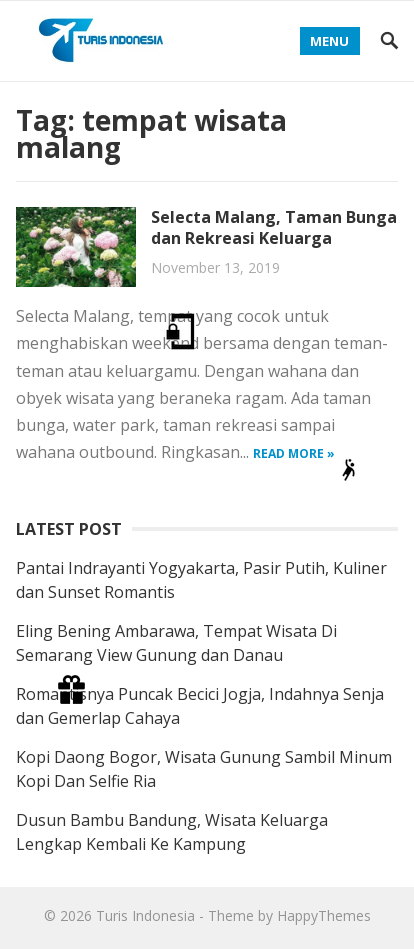 Image resolution: width=414 pixels, height=949 pixels. What do you see at coordinates (348, 469) in the screenshot?
I see `access handball sports content` at bounding box center [348, 469].